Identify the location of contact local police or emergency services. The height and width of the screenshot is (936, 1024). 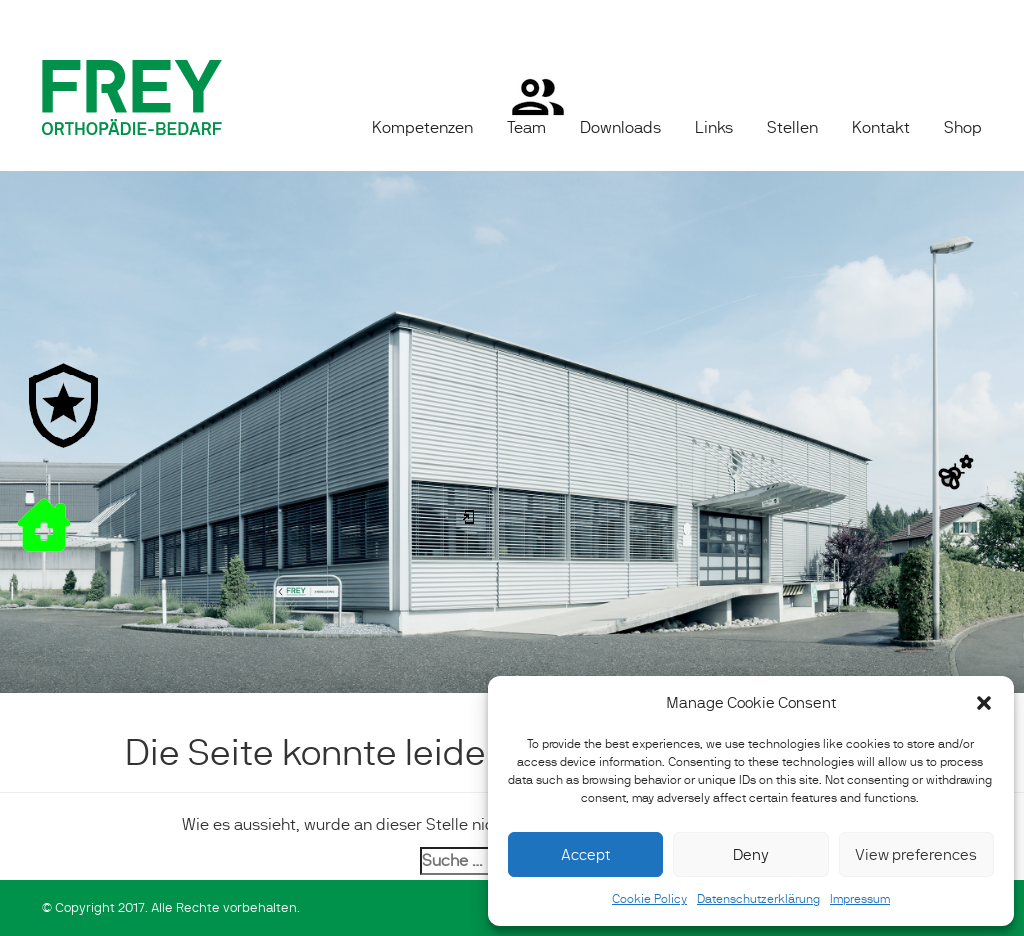
(63, 405).